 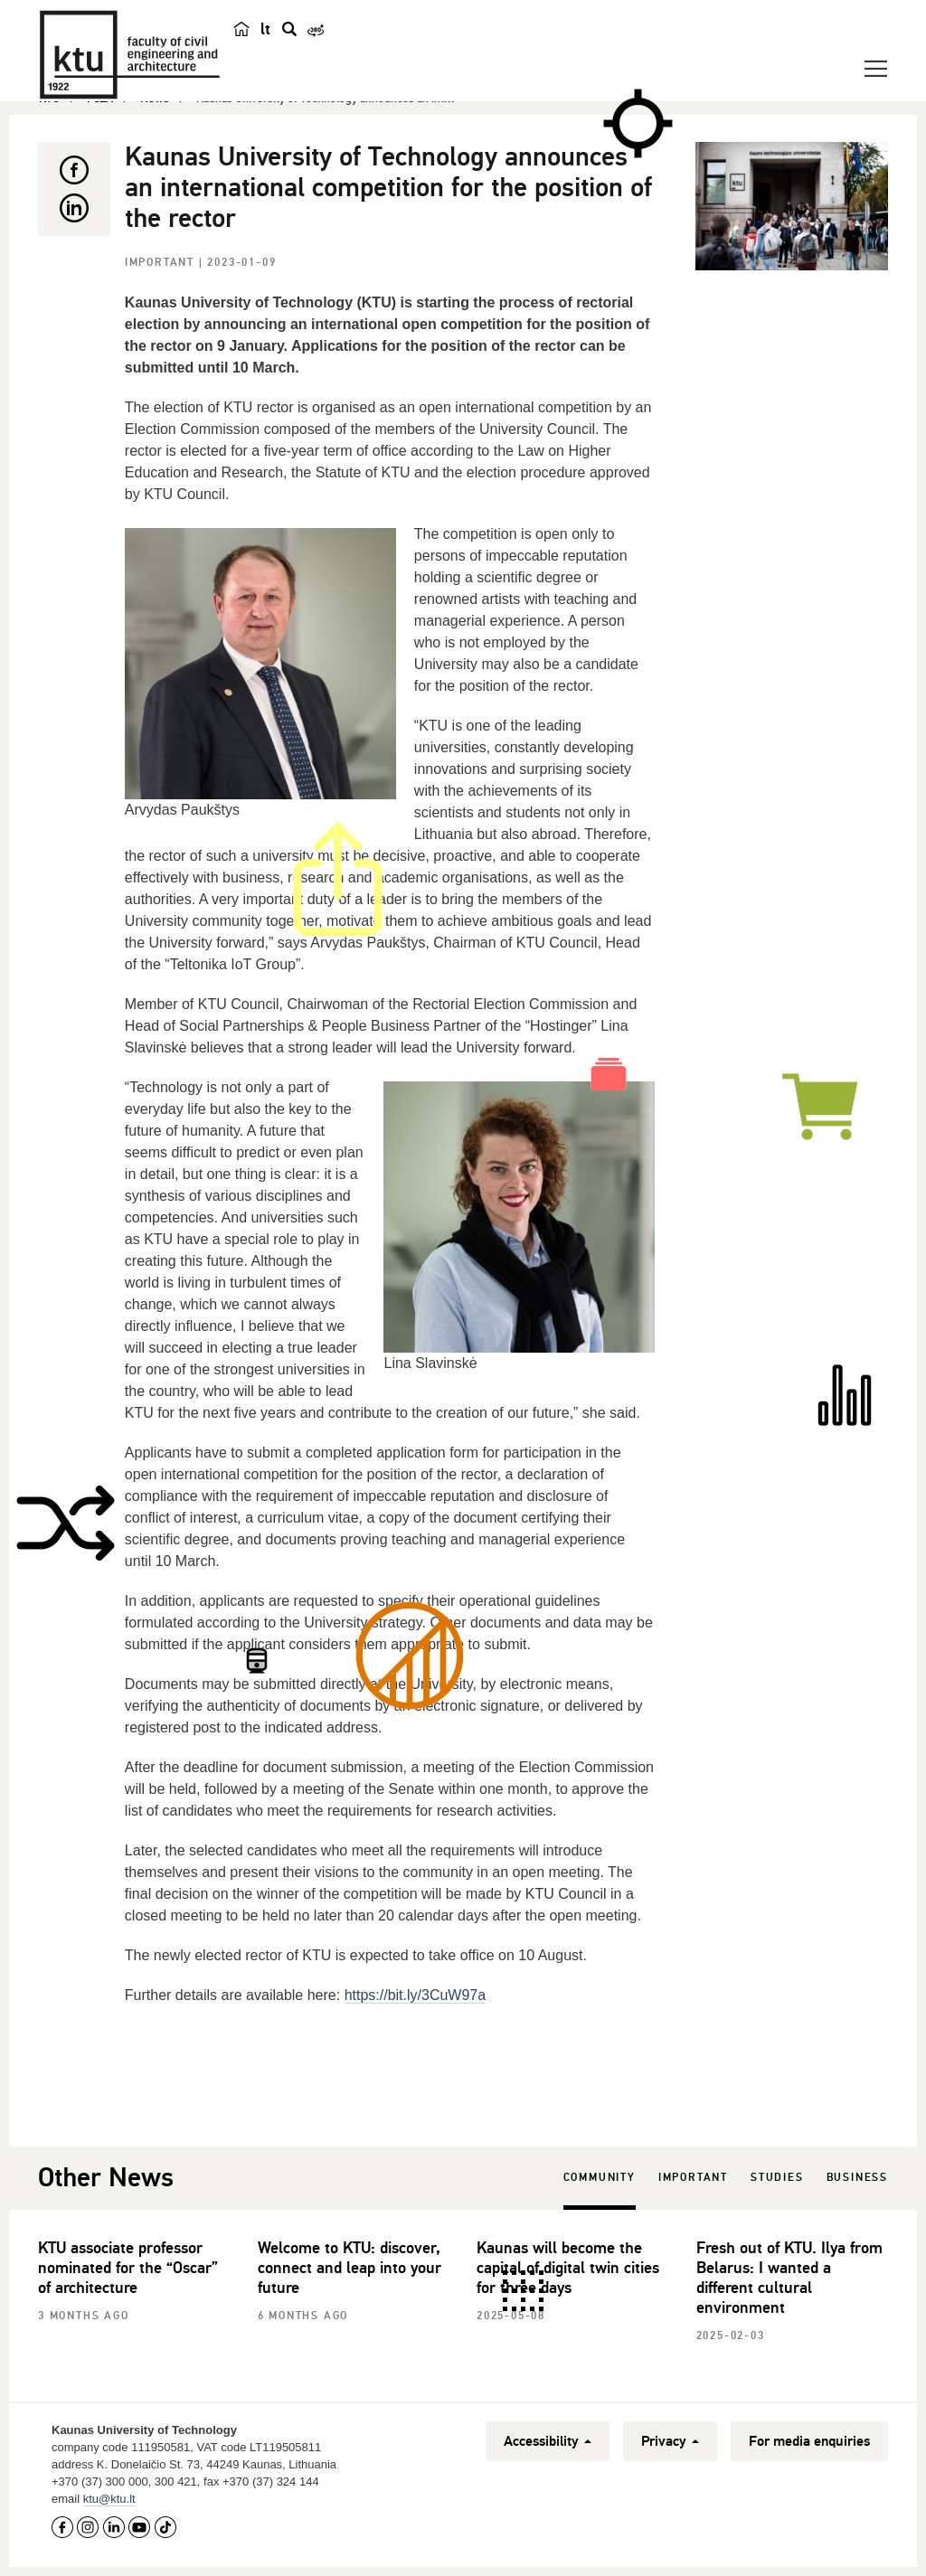 What do you see at coordinates (337, 879) in the screenshot?
I see `share this content with others` at bounding box center [337, 879].